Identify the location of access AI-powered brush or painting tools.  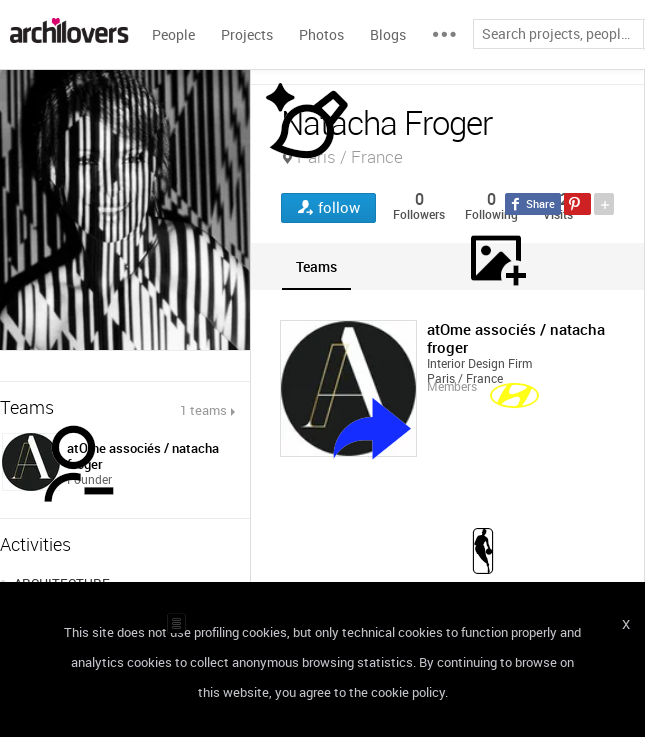
(309, 126).